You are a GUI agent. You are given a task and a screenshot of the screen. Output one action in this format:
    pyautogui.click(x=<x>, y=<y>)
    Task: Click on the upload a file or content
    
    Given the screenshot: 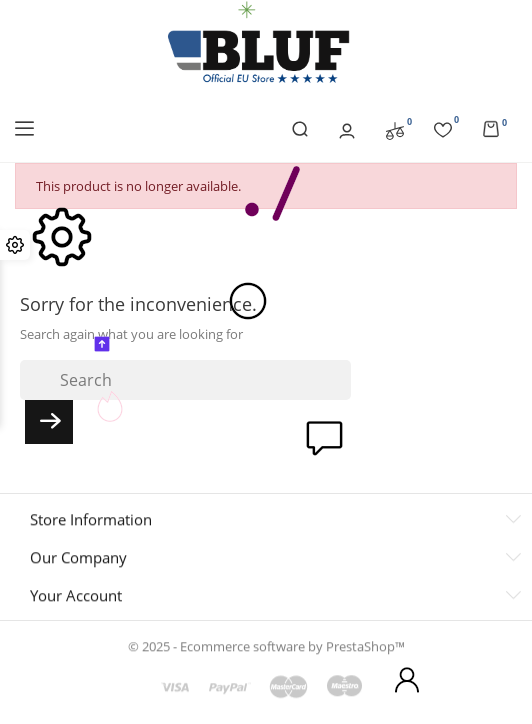 What is the action you would take?
    pyautogui.click(x=102, y=344)
    